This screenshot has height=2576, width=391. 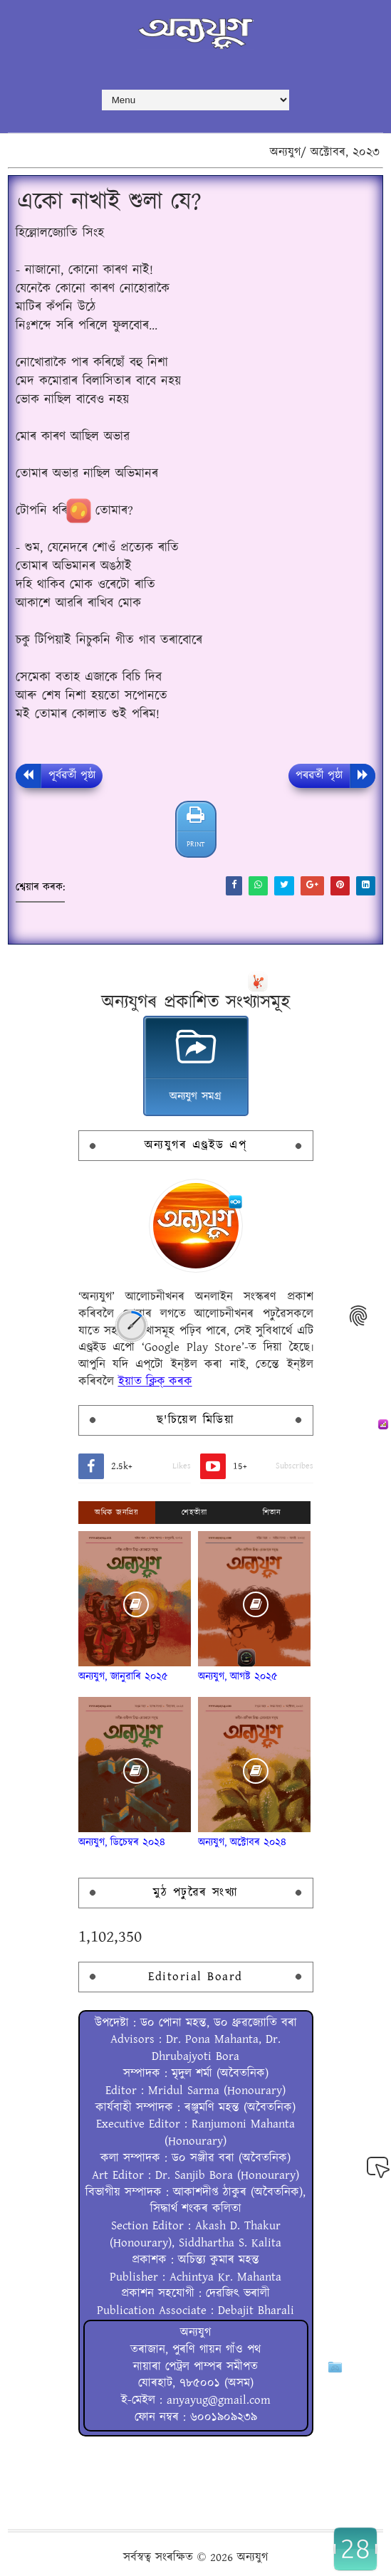 I want to click on launch visualvm application, so click(x=258, y=982).